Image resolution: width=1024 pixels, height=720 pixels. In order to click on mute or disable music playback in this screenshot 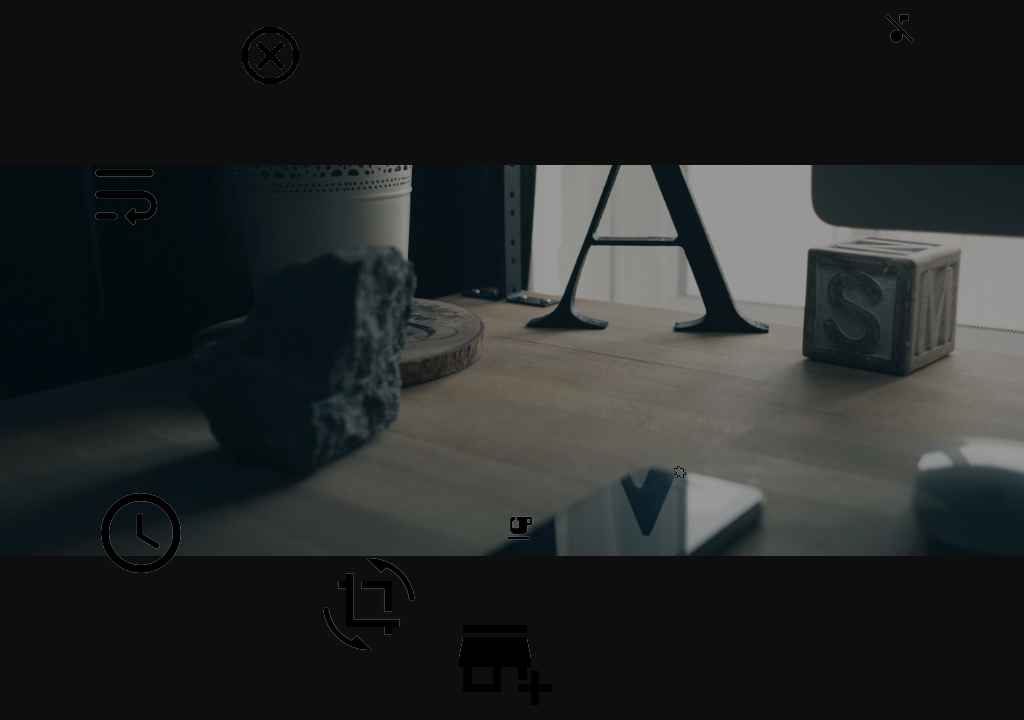, I will do `click(899, 28)`.